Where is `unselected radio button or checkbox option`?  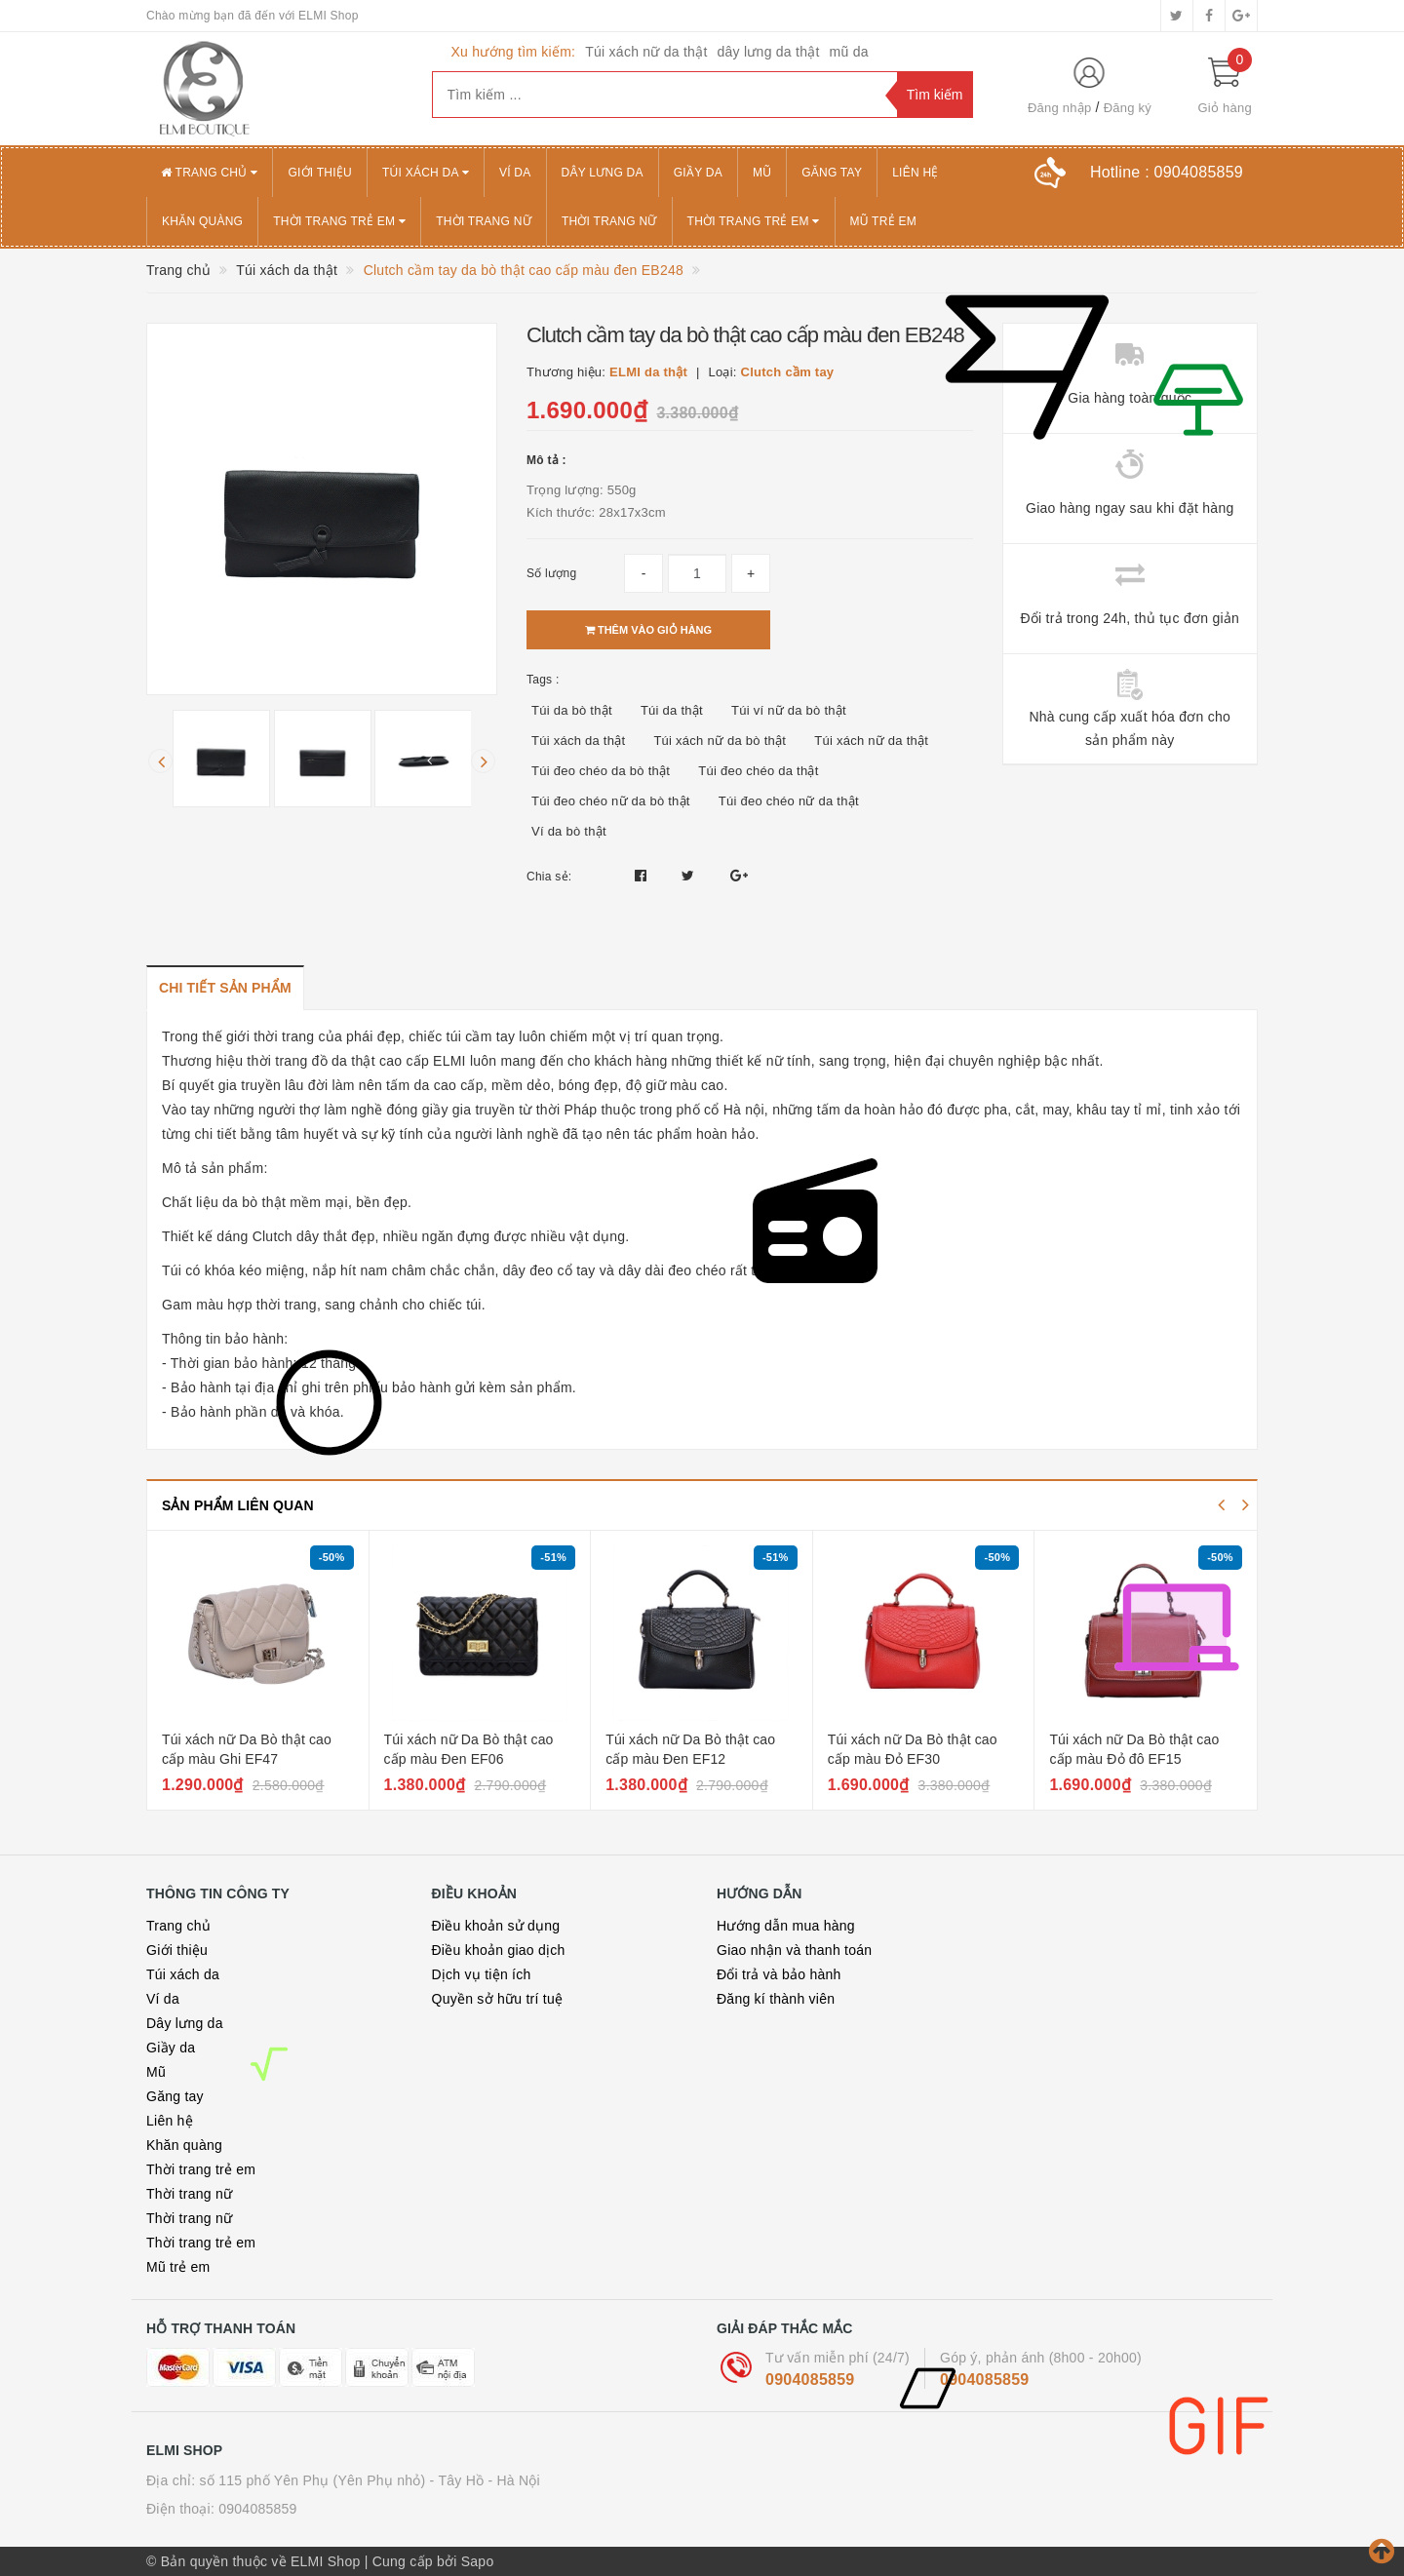 unselected radio button or checkbox option is located at coordinates (329, 1402).